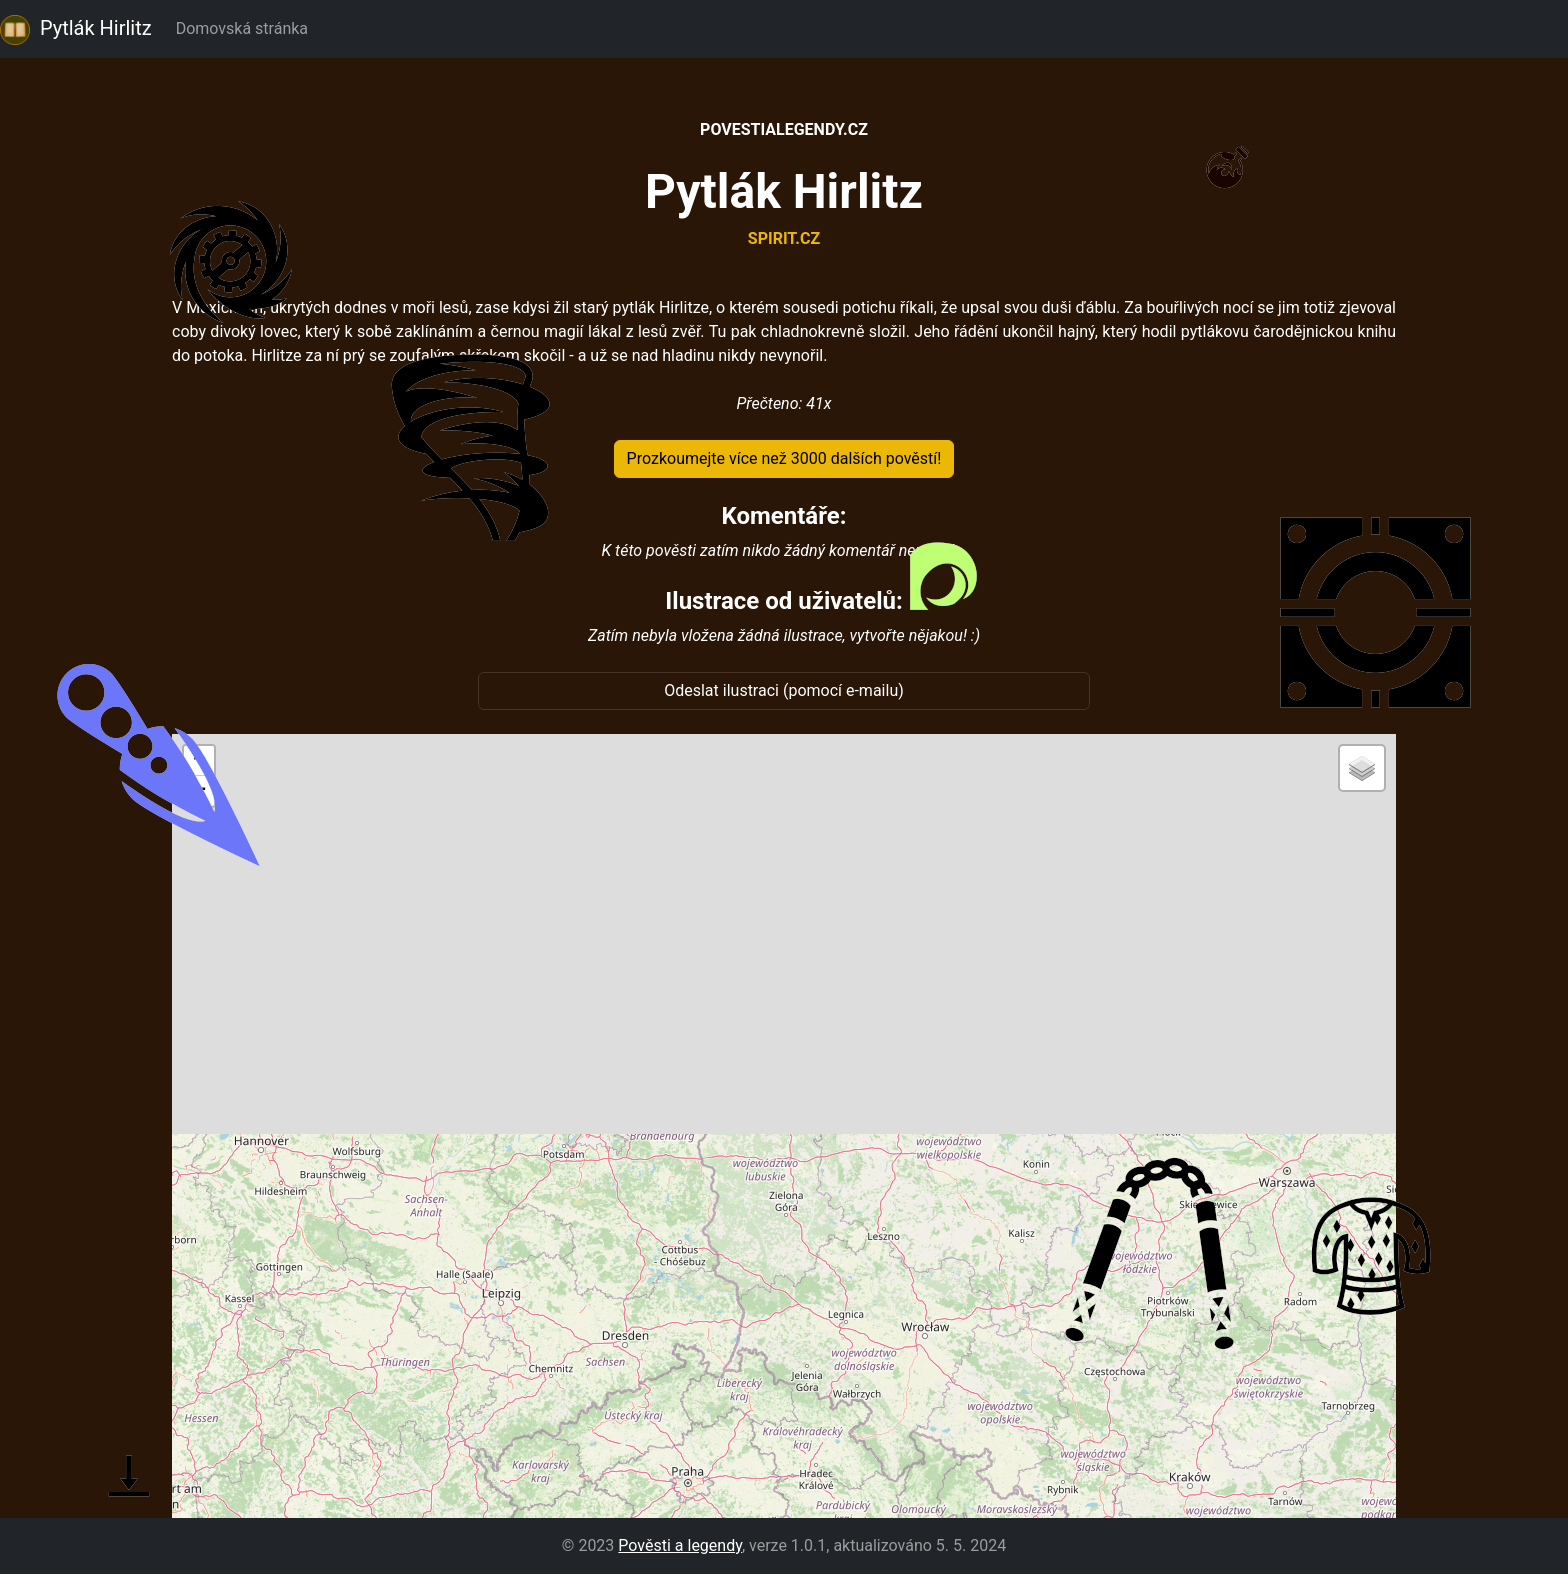 The height and width of the screenshot is (1574, 1568). Describe the element at coordinates (472, 448) in the screenshot. I see `indicates severe weather alert or tornado warning` at that location.